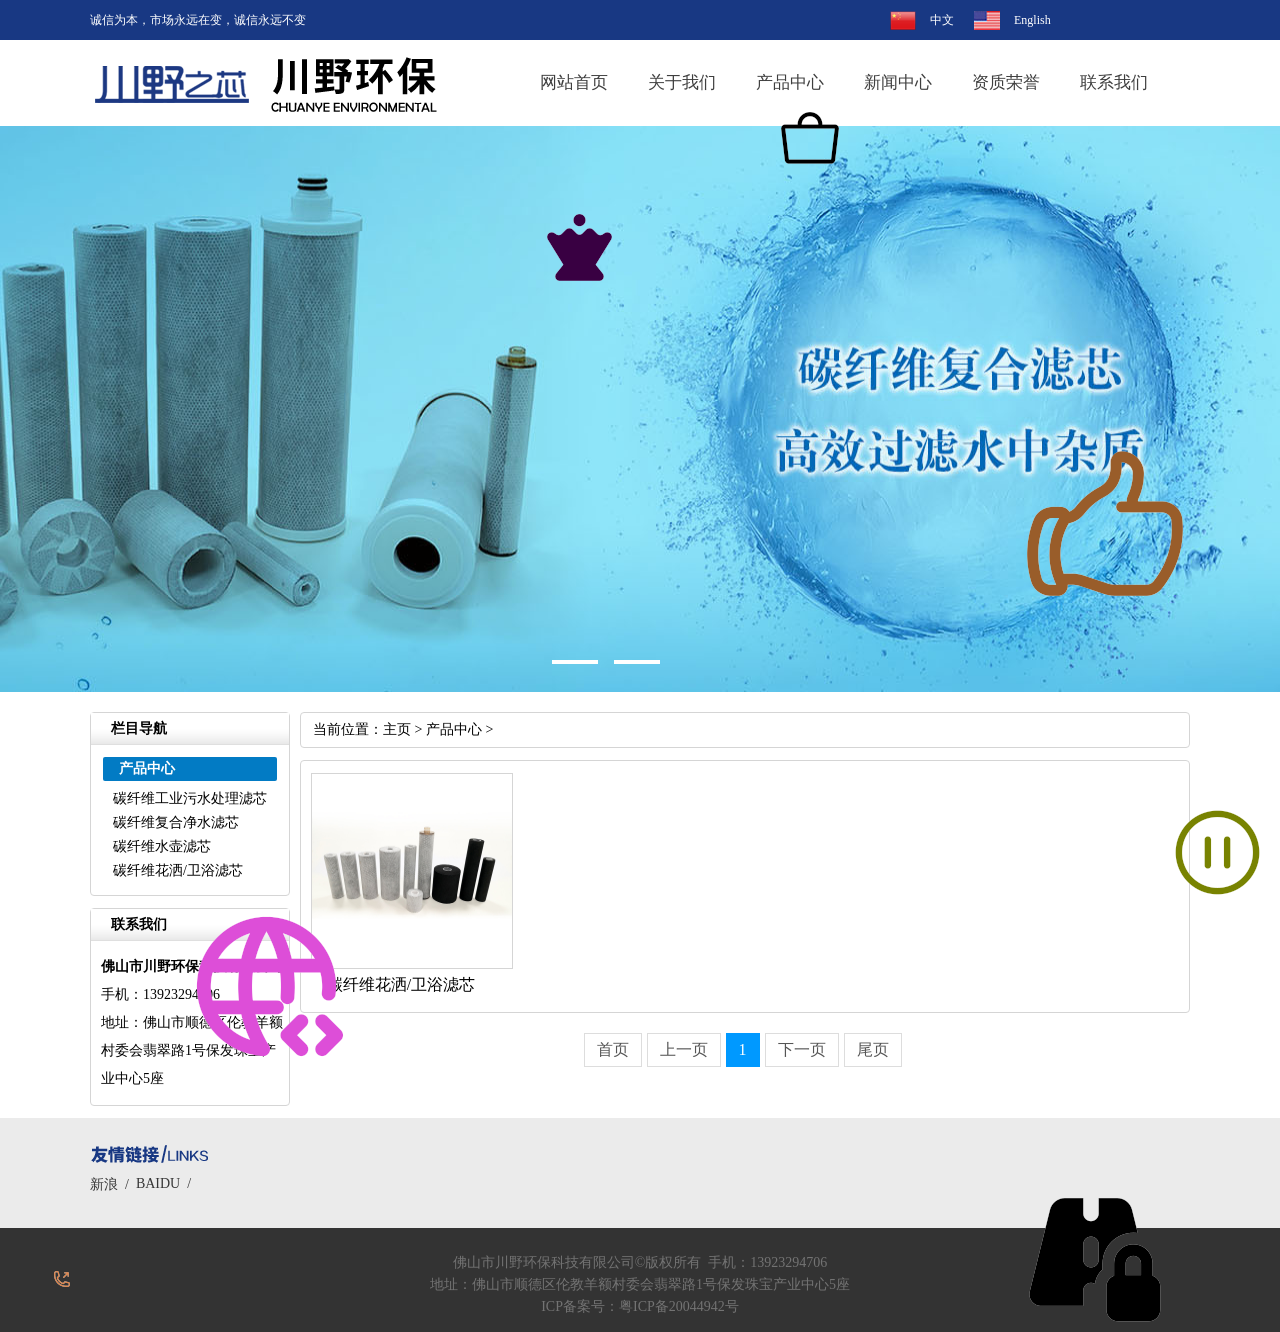  I want to click on view your shopping bag, so click(810, 141).